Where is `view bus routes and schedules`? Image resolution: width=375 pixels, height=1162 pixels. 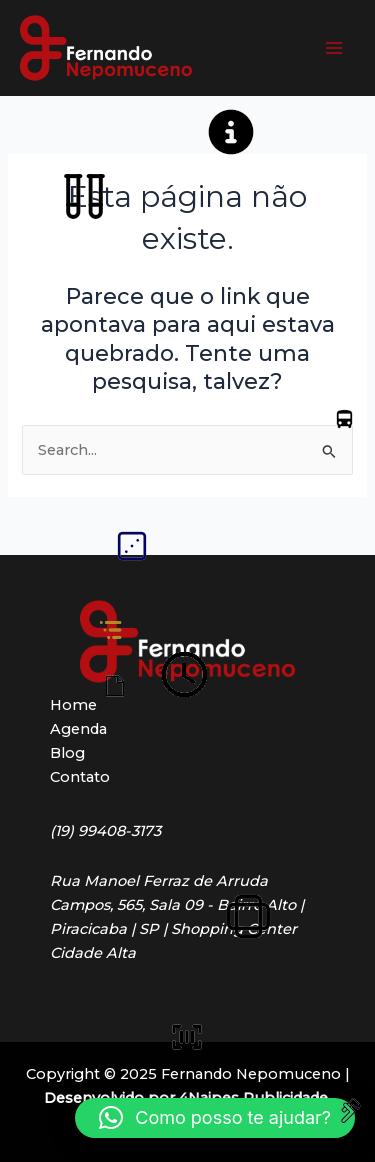
view bus routes and schedules is located at coordinates (344, 419).